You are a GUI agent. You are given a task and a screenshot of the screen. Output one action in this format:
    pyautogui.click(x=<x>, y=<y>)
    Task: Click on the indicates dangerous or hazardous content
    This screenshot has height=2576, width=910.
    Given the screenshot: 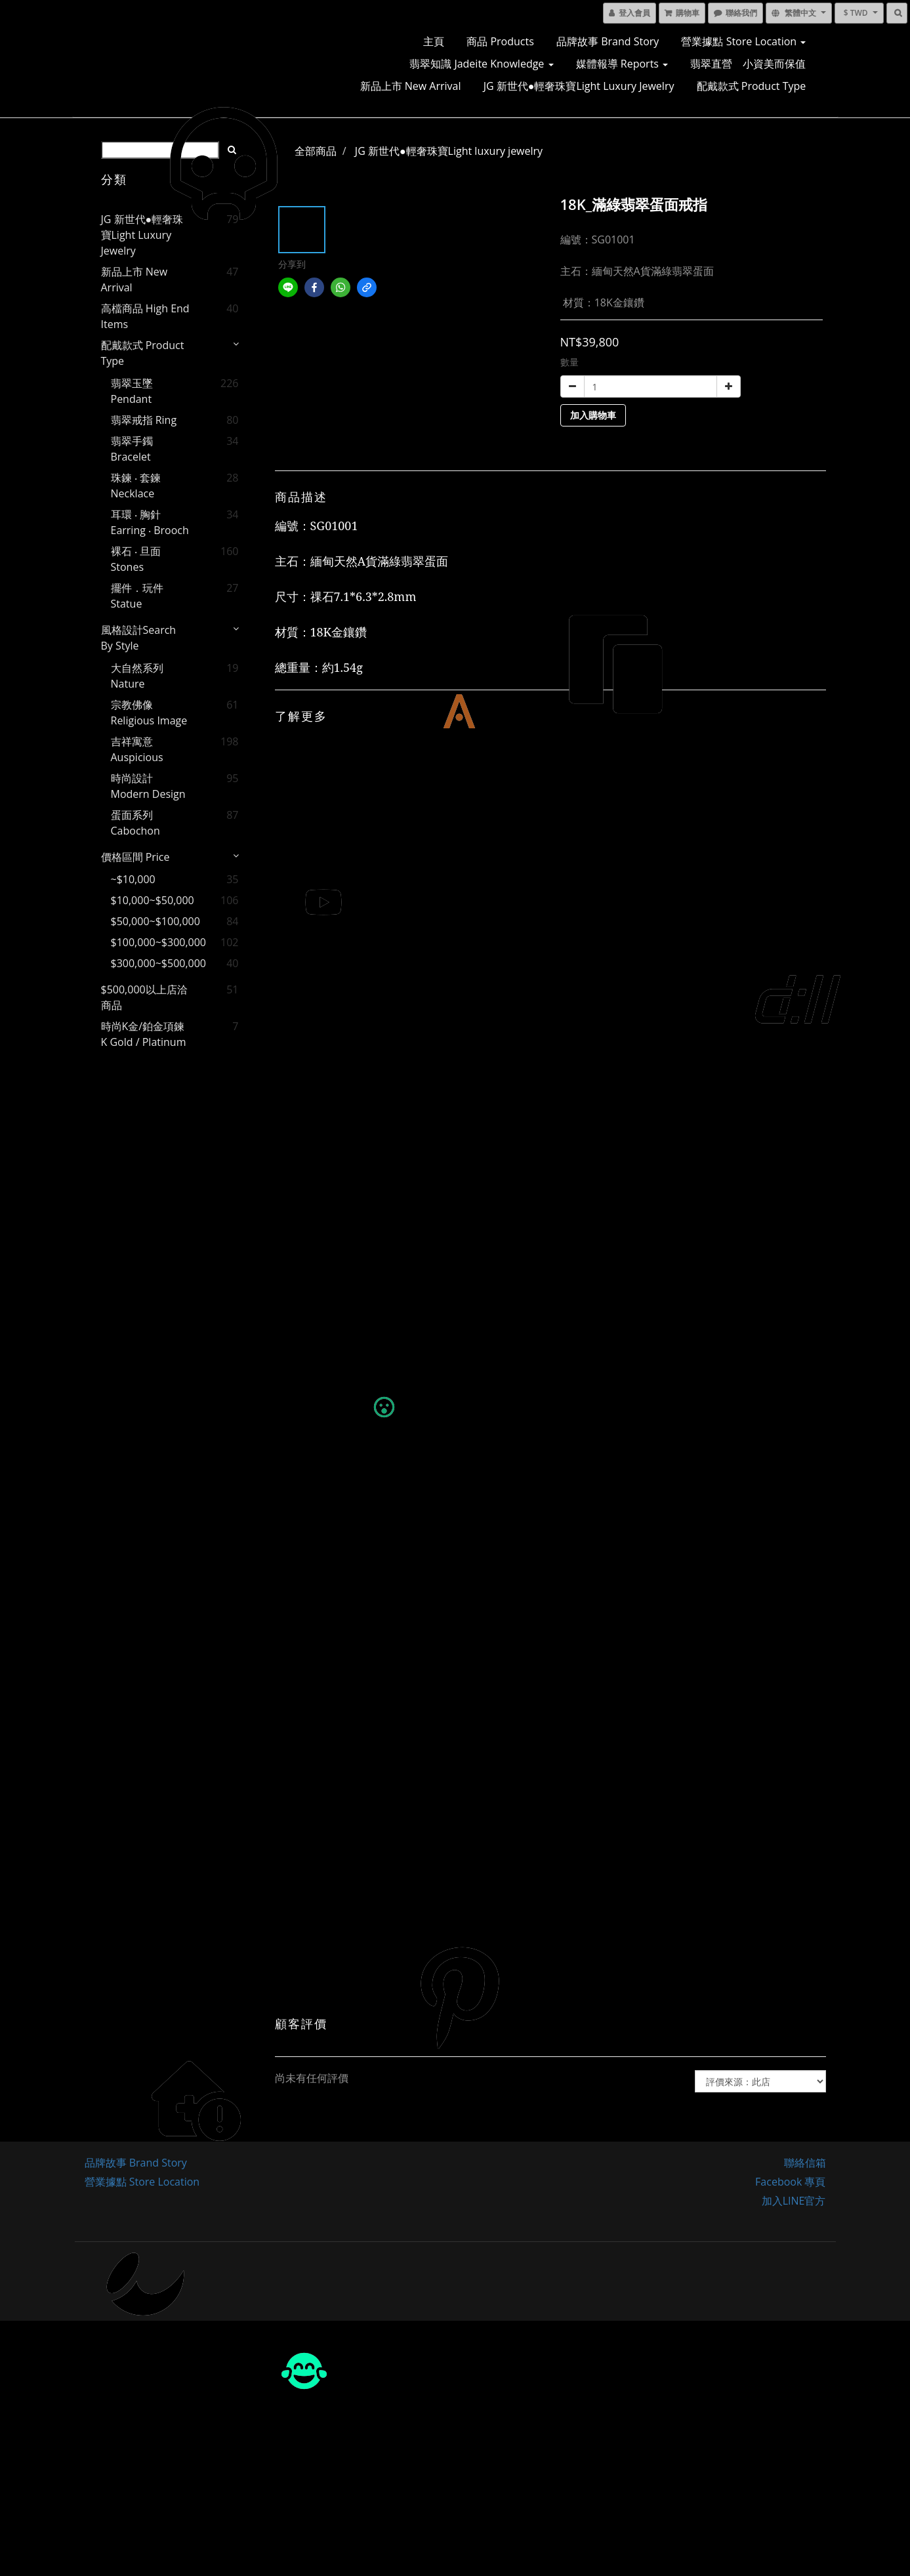 What is the action you would take?
    pyautogui.click(x=224, y=161)
    